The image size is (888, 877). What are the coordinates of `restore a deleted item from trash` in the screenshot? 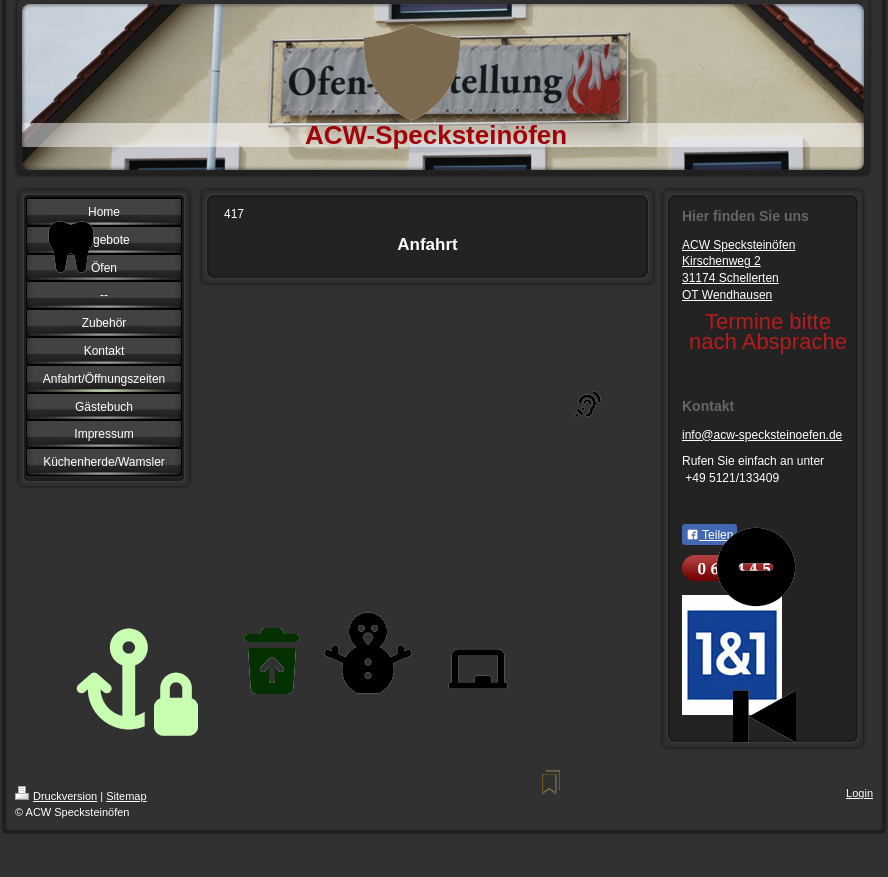 It's located at (272, 662).